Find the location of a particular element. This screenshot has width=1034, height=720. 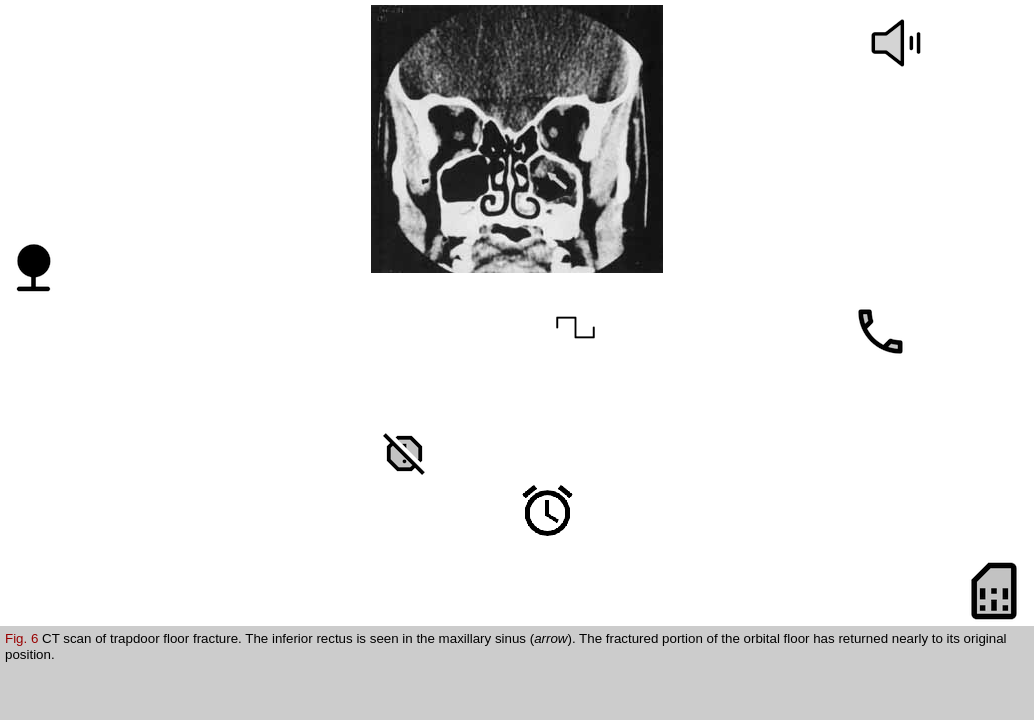

make a phone call is located at coordinates (880, 331).